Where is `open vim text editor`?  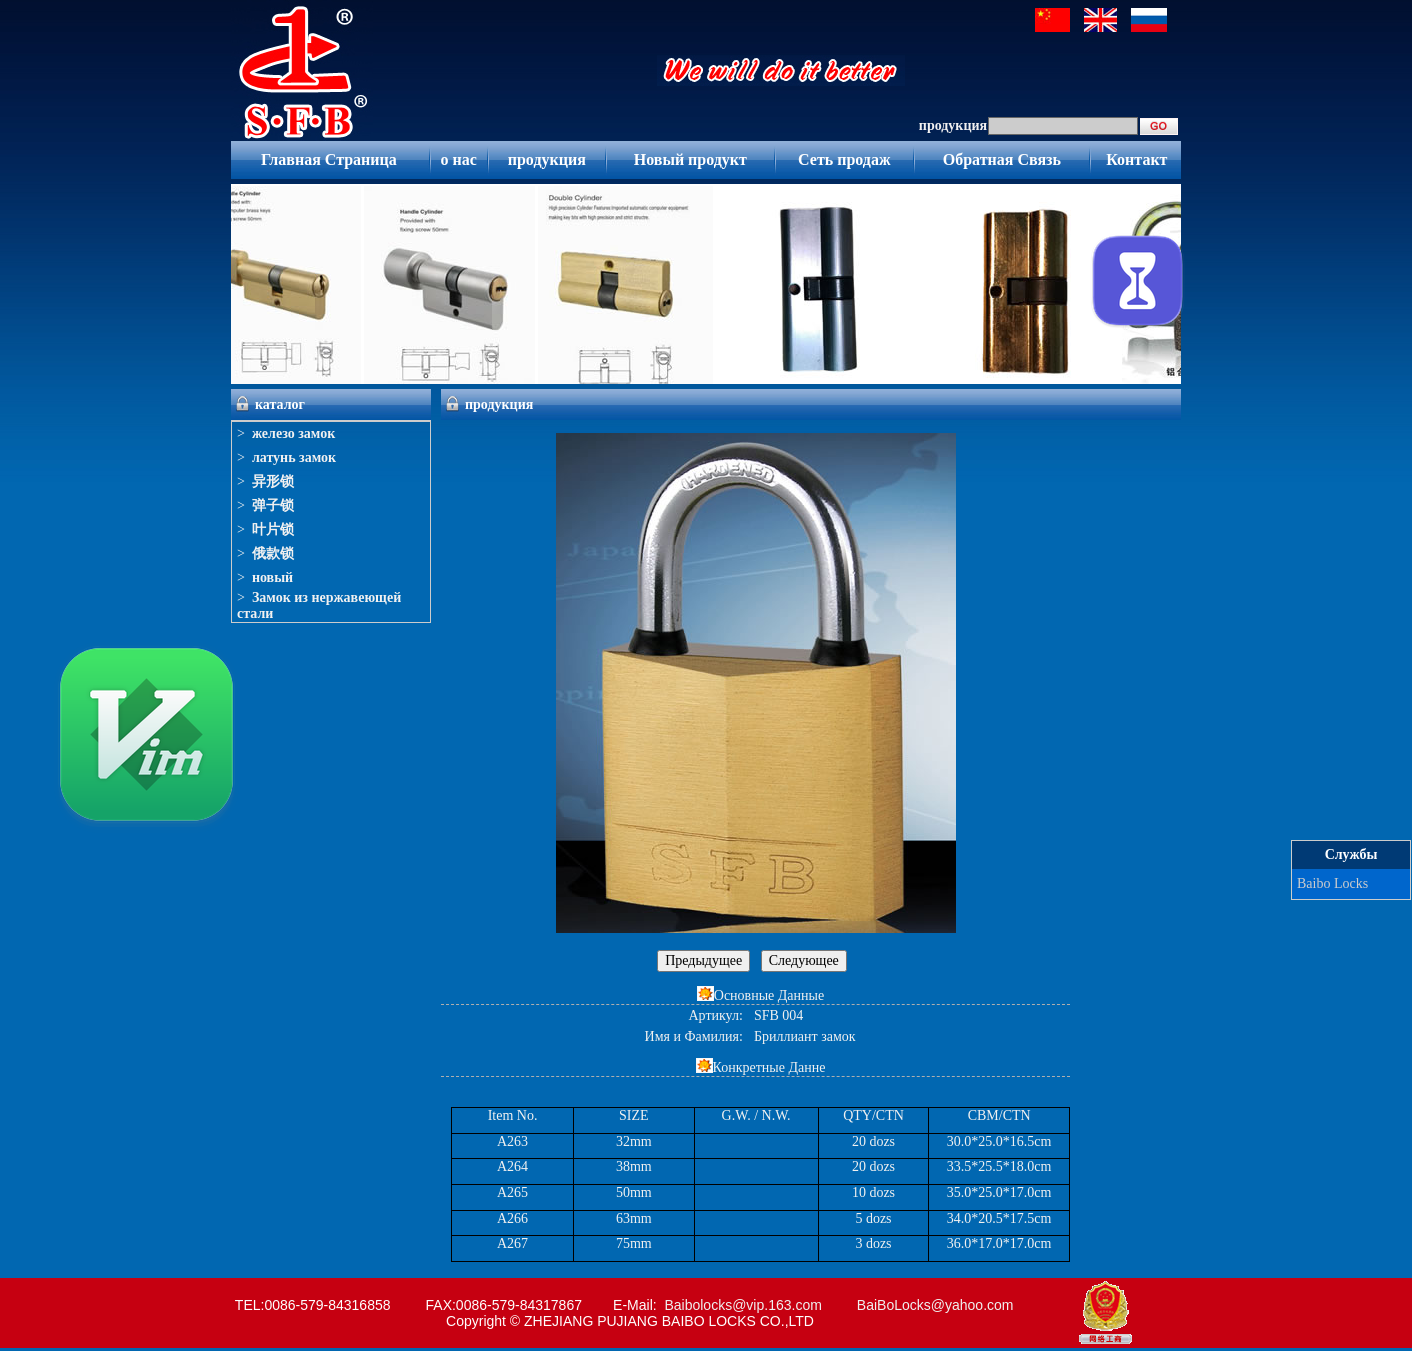 open vim text editor is located at coordinates (146, 734).